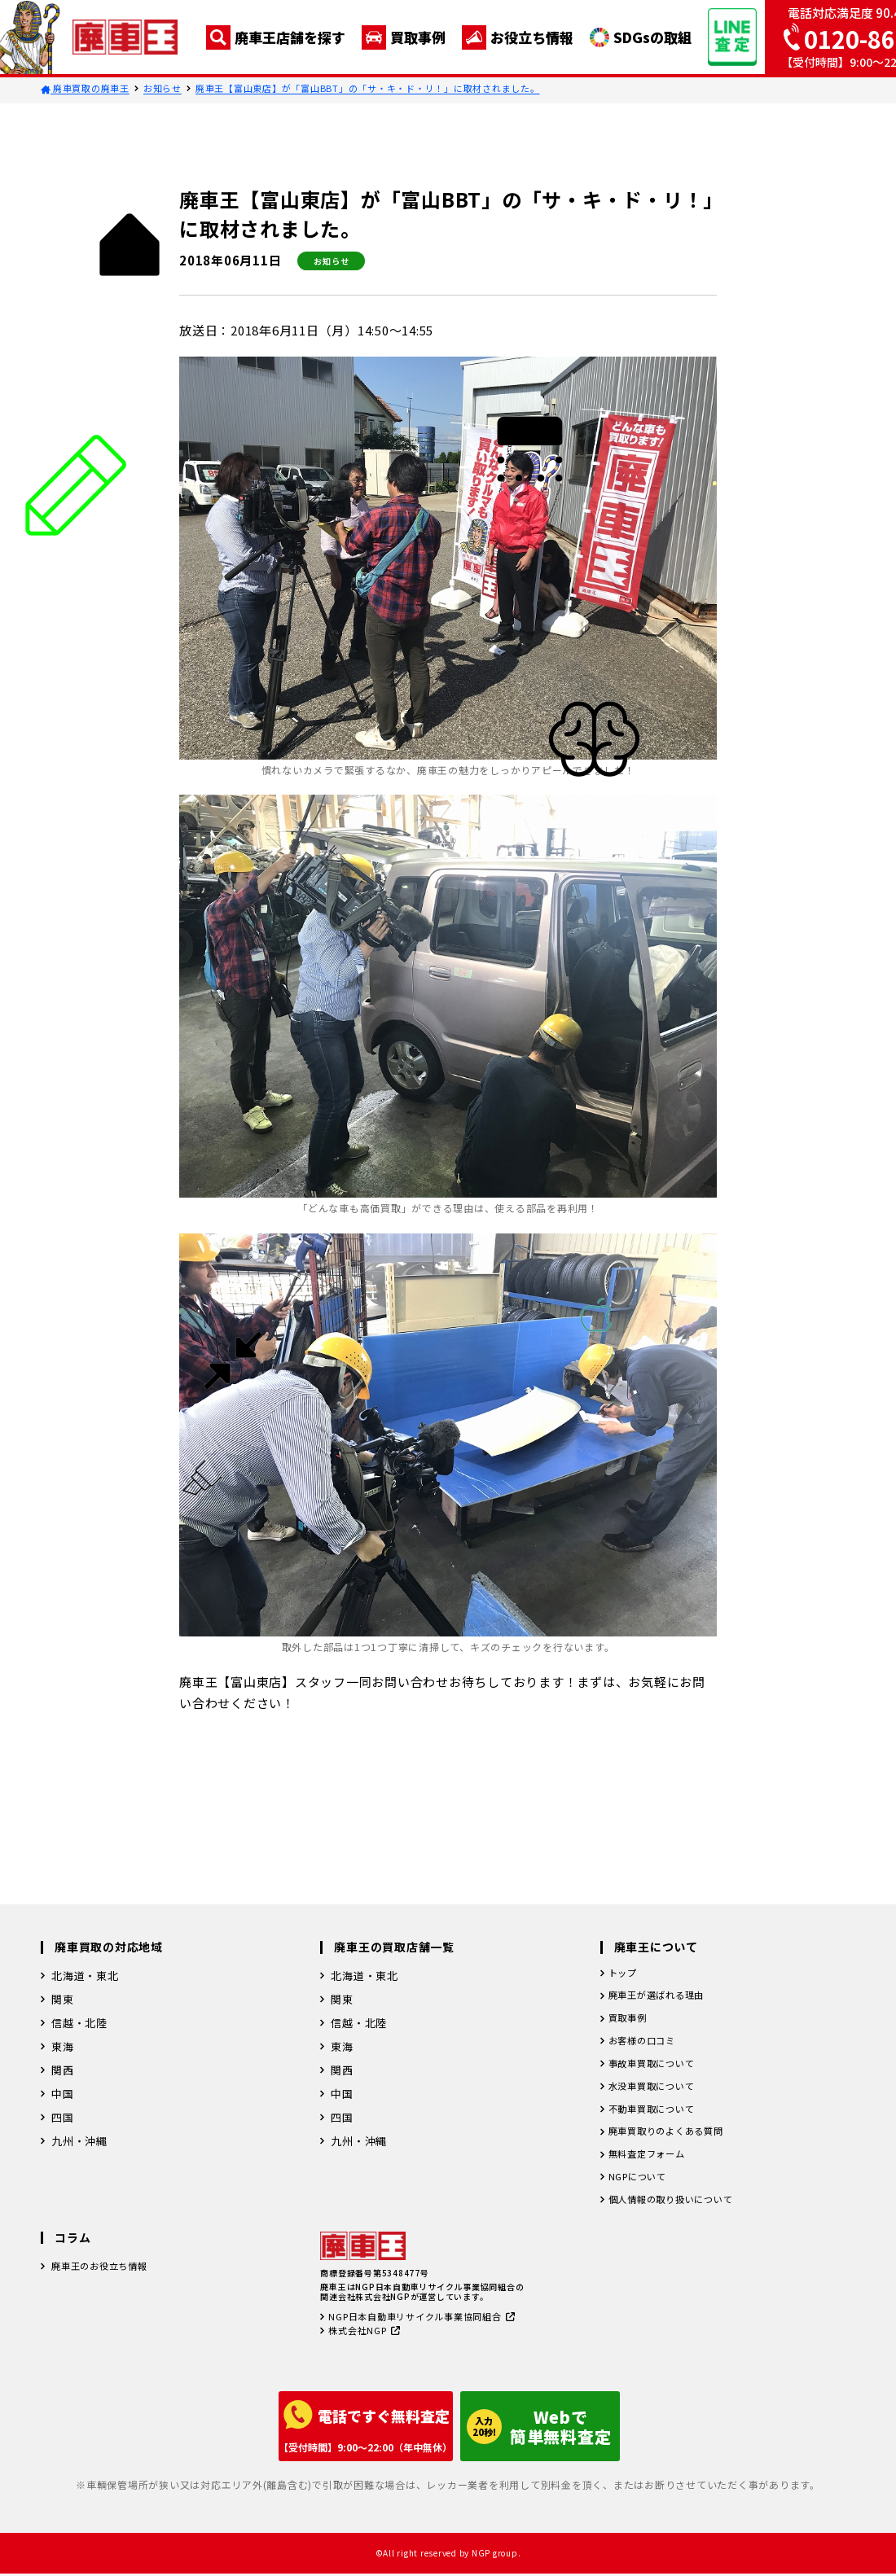  I want to click on minimize or collapse content, so click(233, 1360).